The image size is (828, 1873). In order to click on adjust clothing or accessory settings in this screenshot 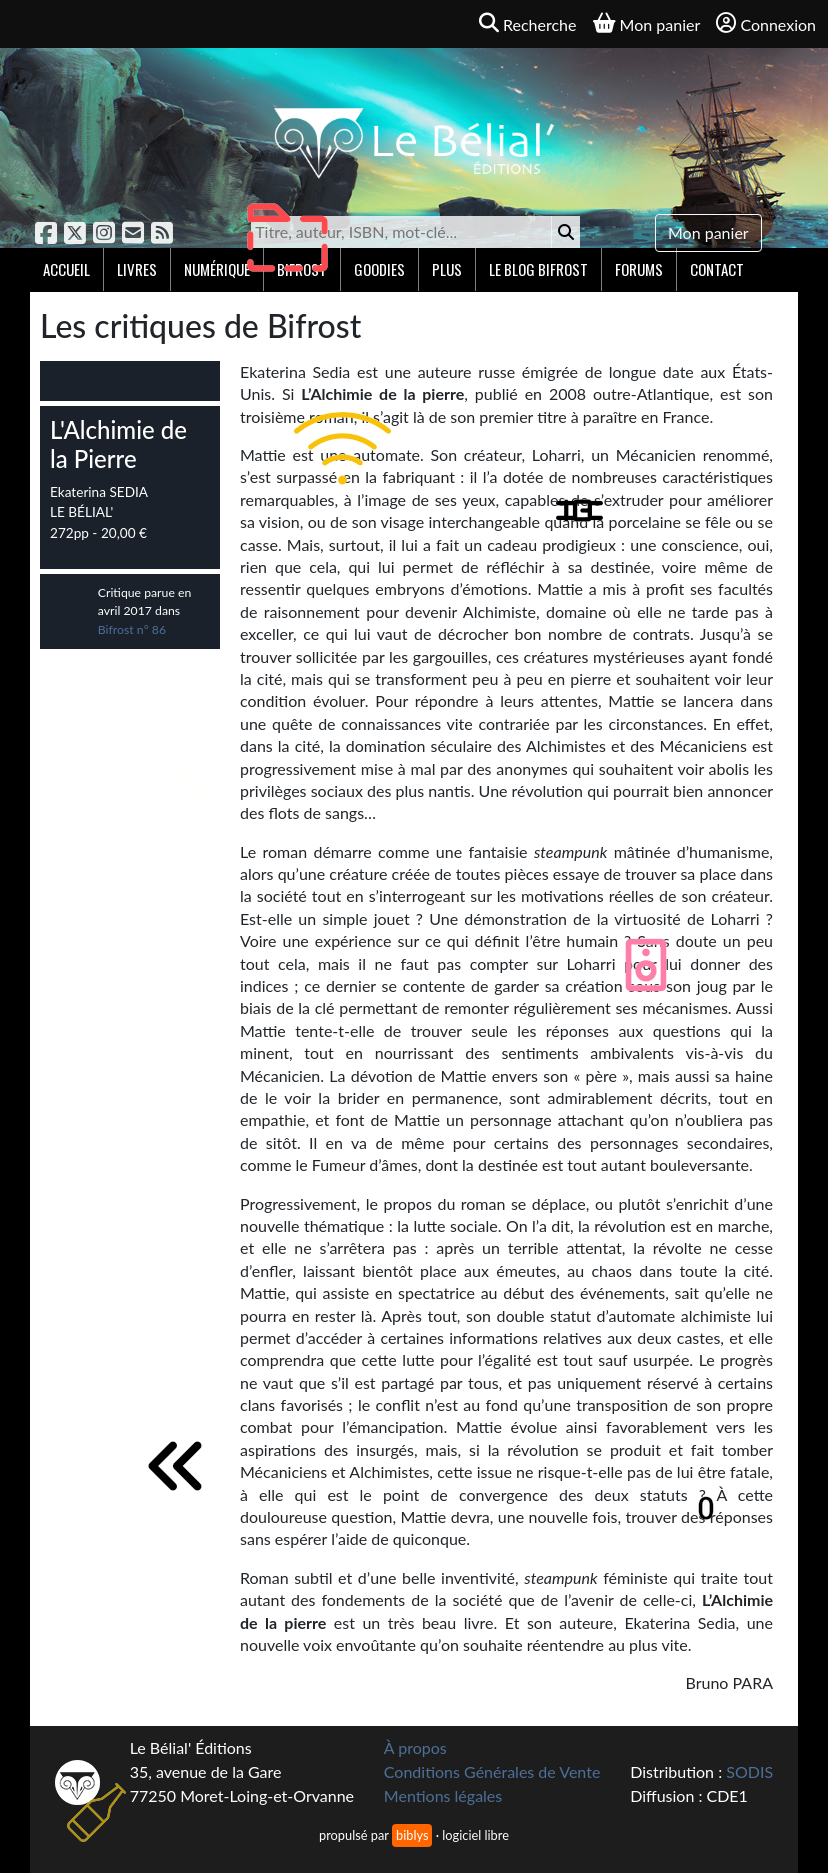, I will do `click(579, 510)`.